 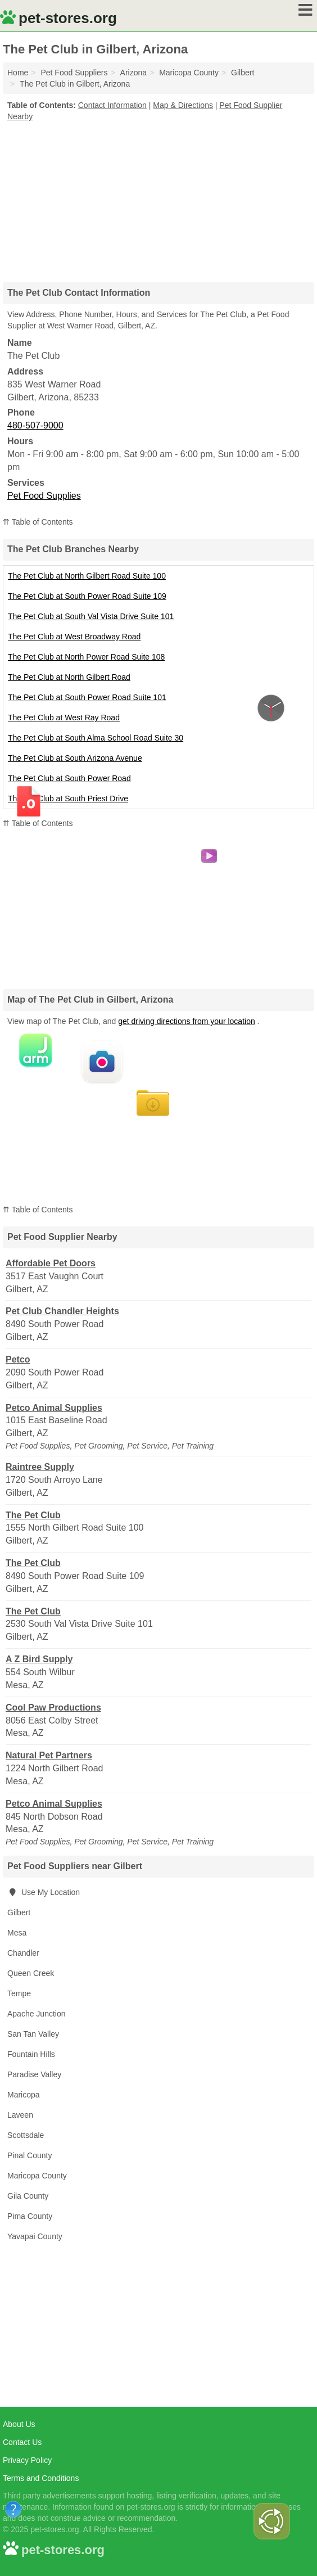 What do you see at coordinates (102, 1061) in the screenshot?
I see `open simplescreenrecorder app` at bounding box center [102, 1061].